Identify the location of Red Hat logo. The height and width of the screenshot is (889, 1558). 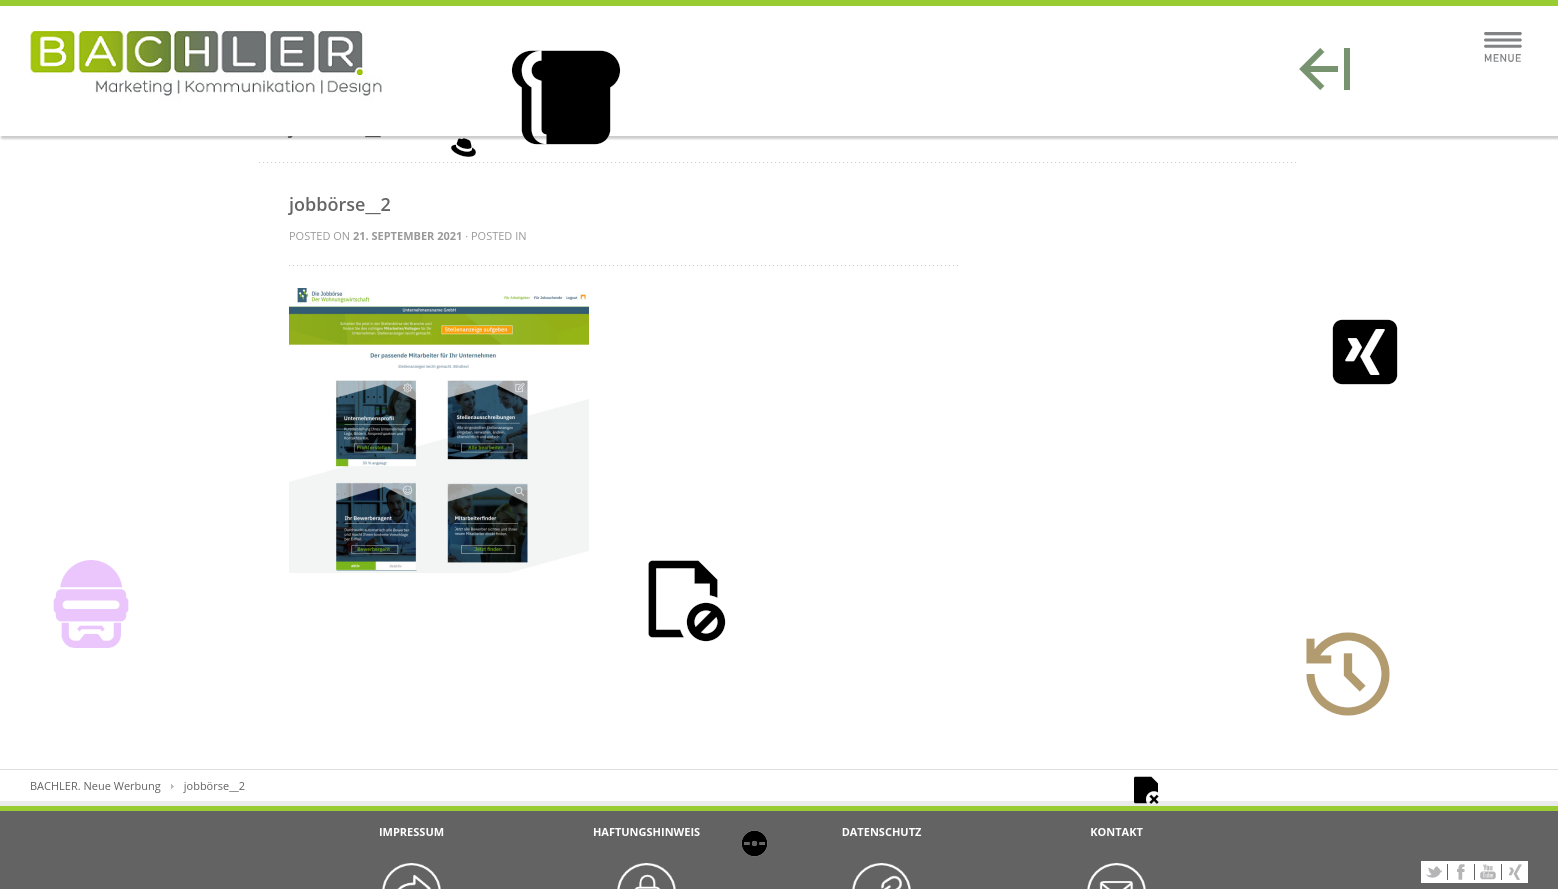
(463, 147).